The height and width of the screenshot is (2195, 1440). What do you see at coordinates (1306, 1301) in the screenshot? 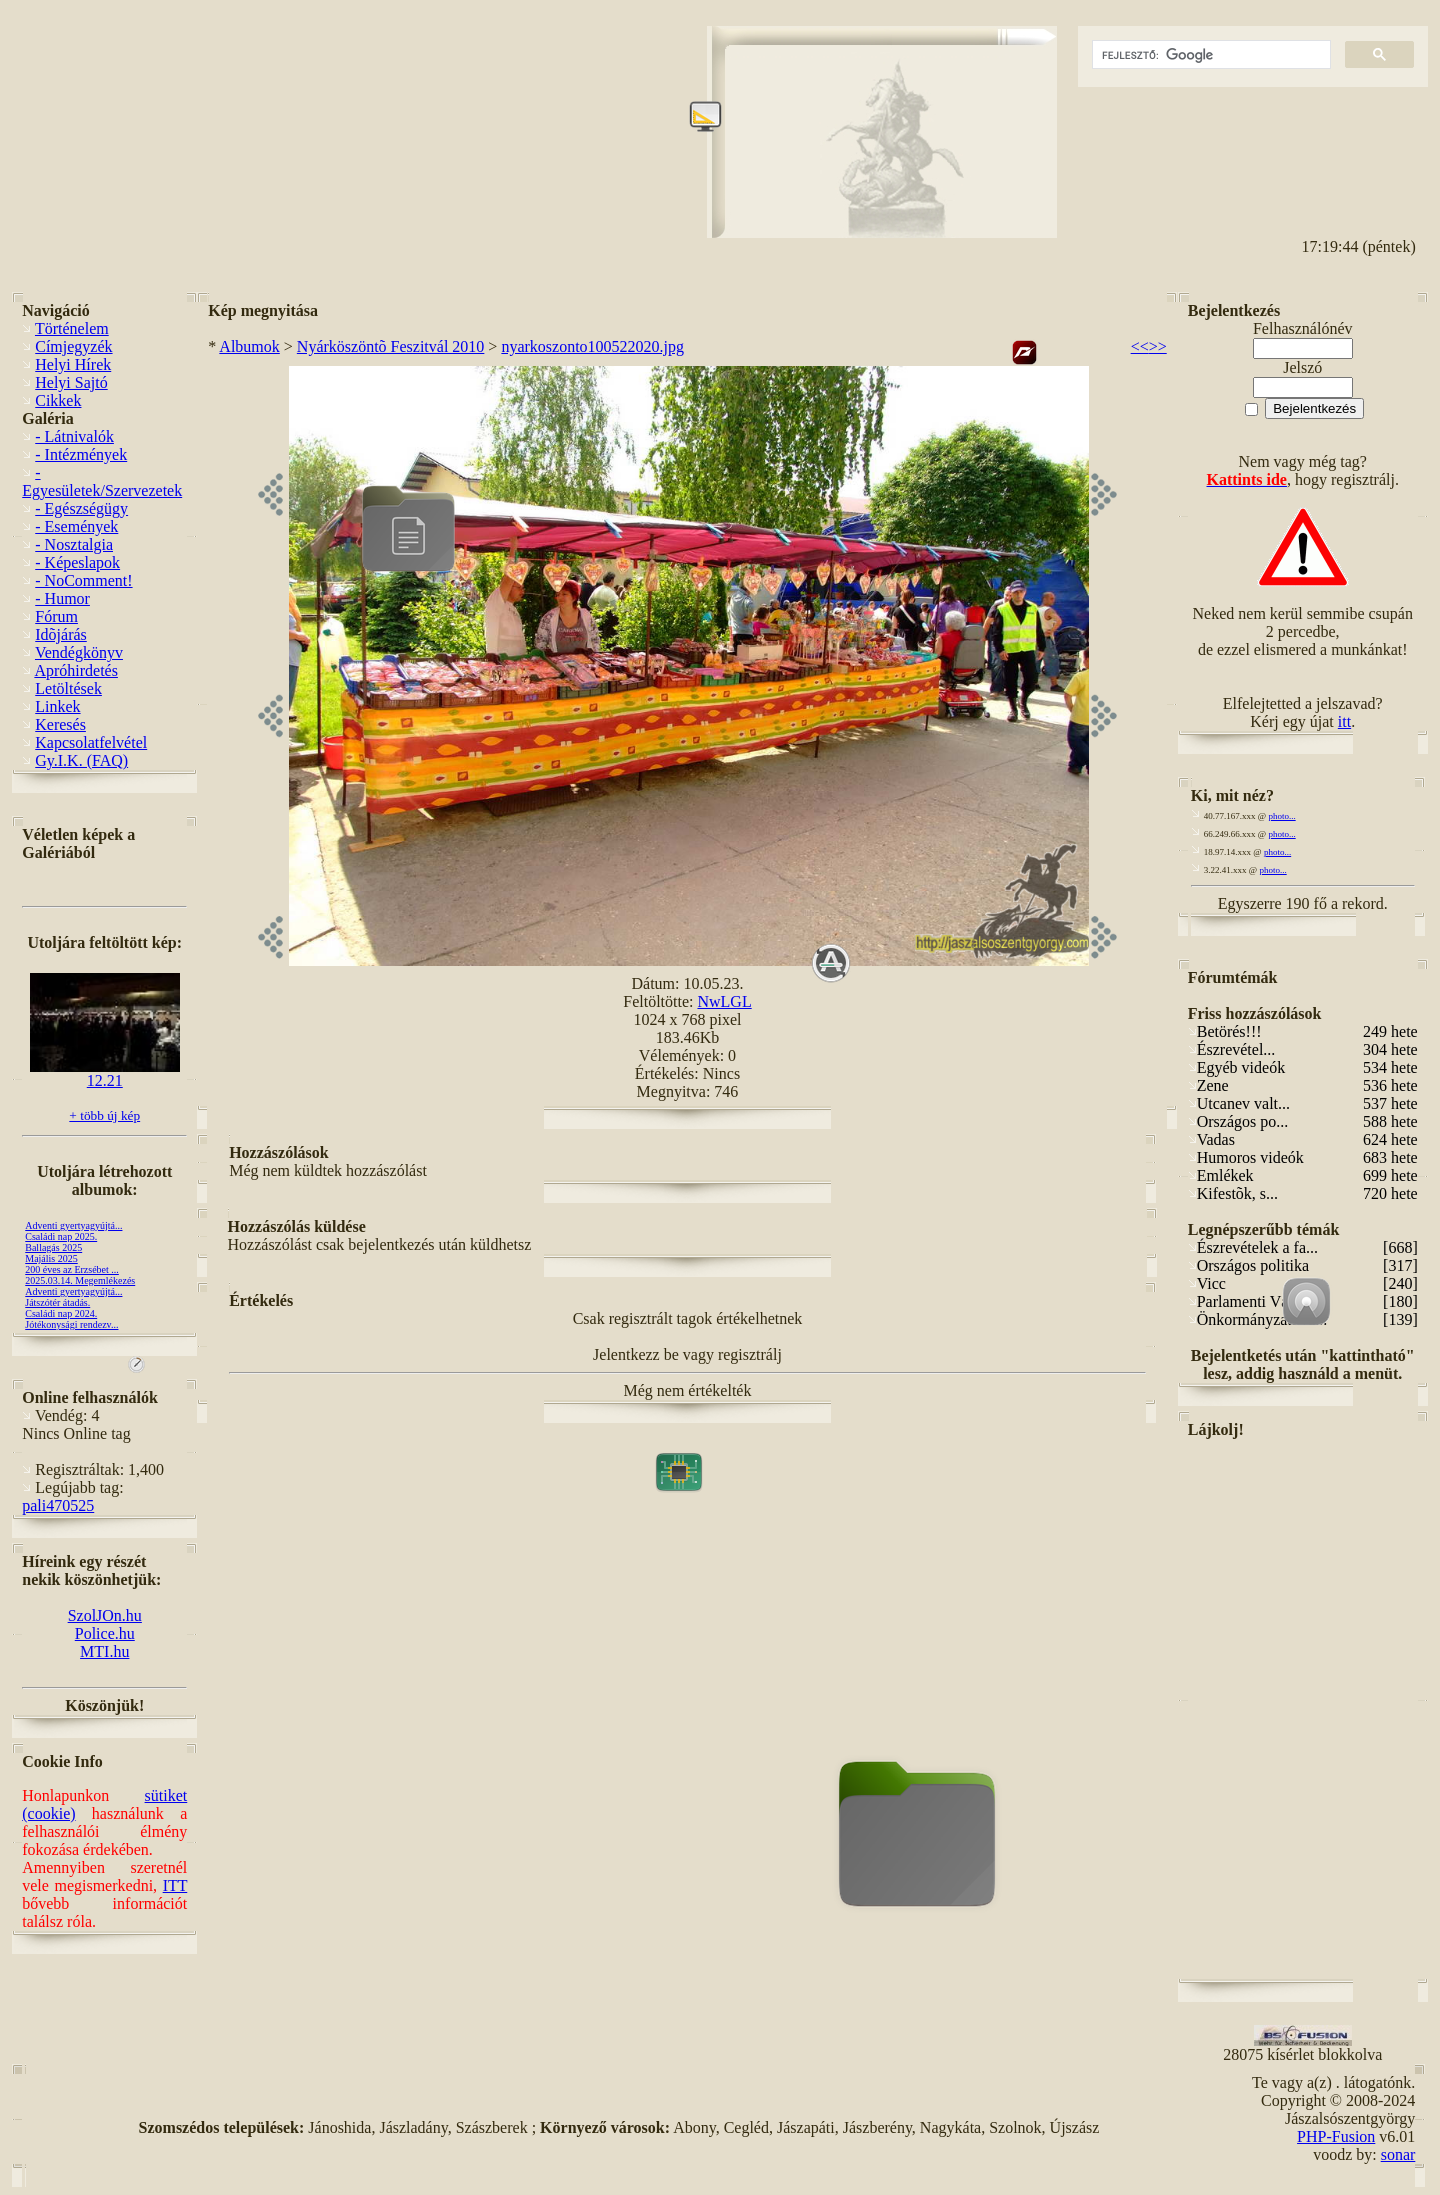
I see `share files wirelessly via airdrop` at bounding box center [1306, 1301].